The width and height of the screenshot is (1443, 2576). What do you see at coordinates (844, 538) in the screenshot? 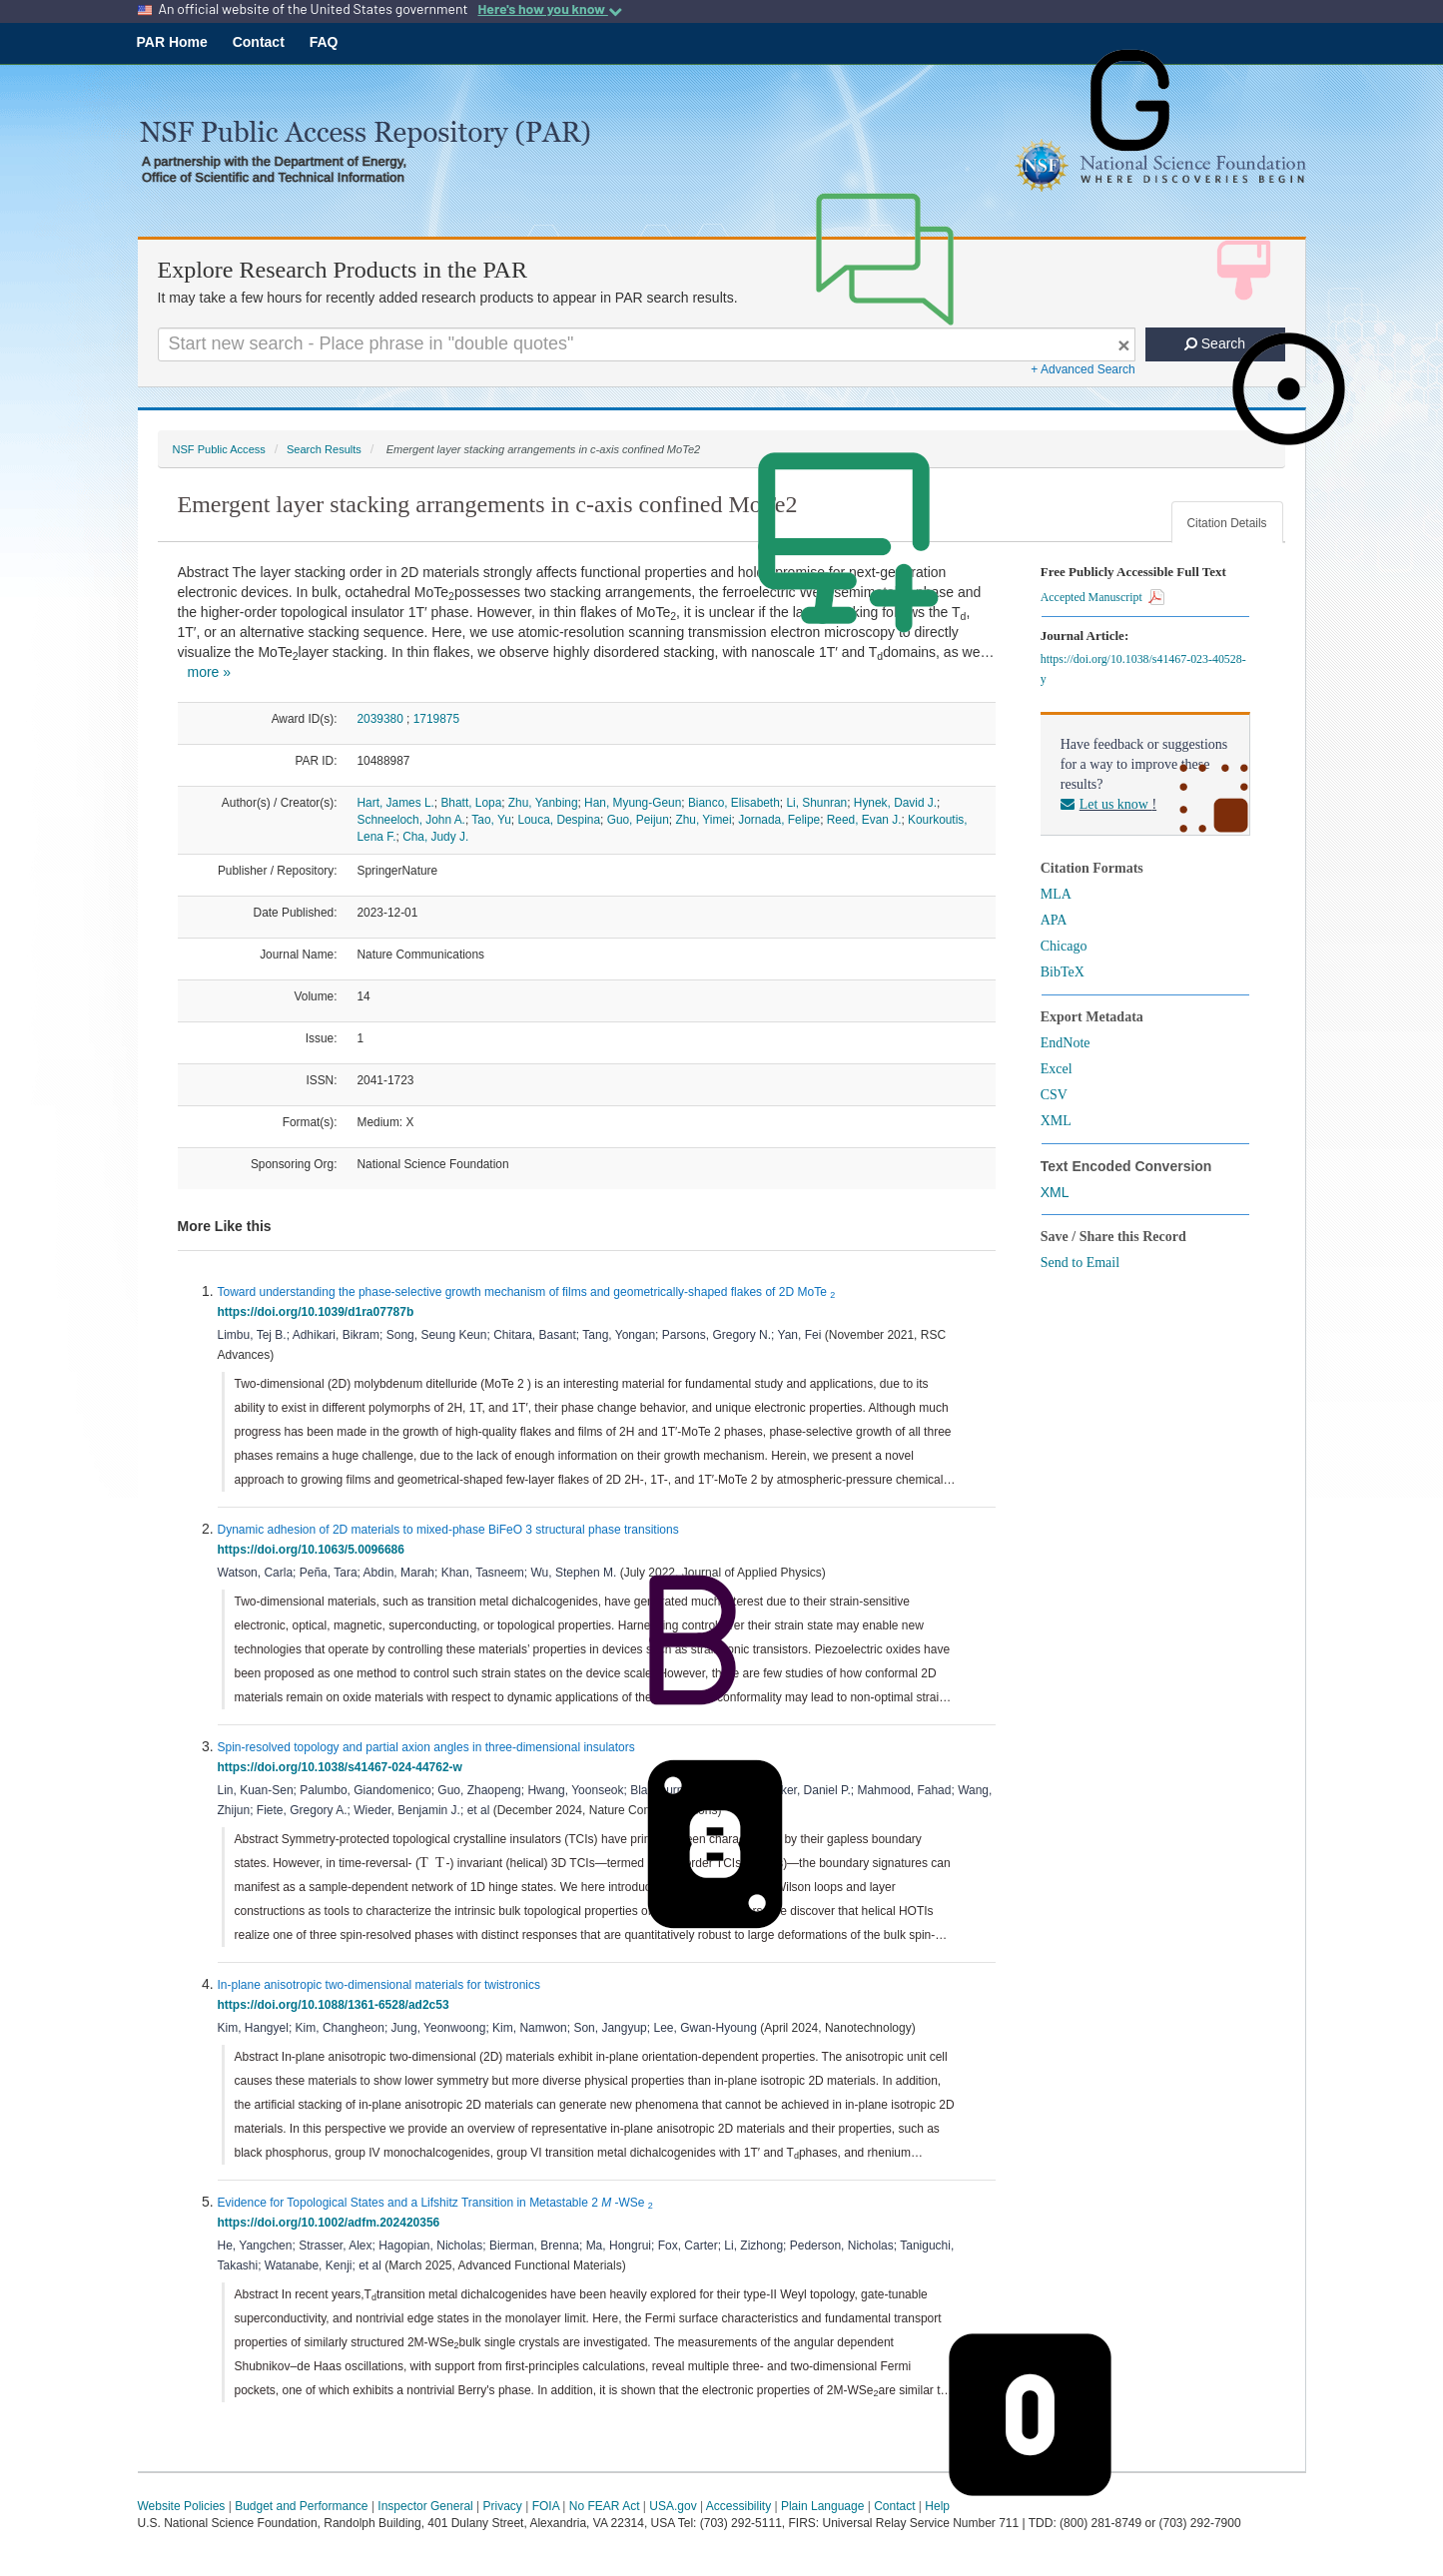
I see `add a new desktop device` at bounding box center [844, 538].